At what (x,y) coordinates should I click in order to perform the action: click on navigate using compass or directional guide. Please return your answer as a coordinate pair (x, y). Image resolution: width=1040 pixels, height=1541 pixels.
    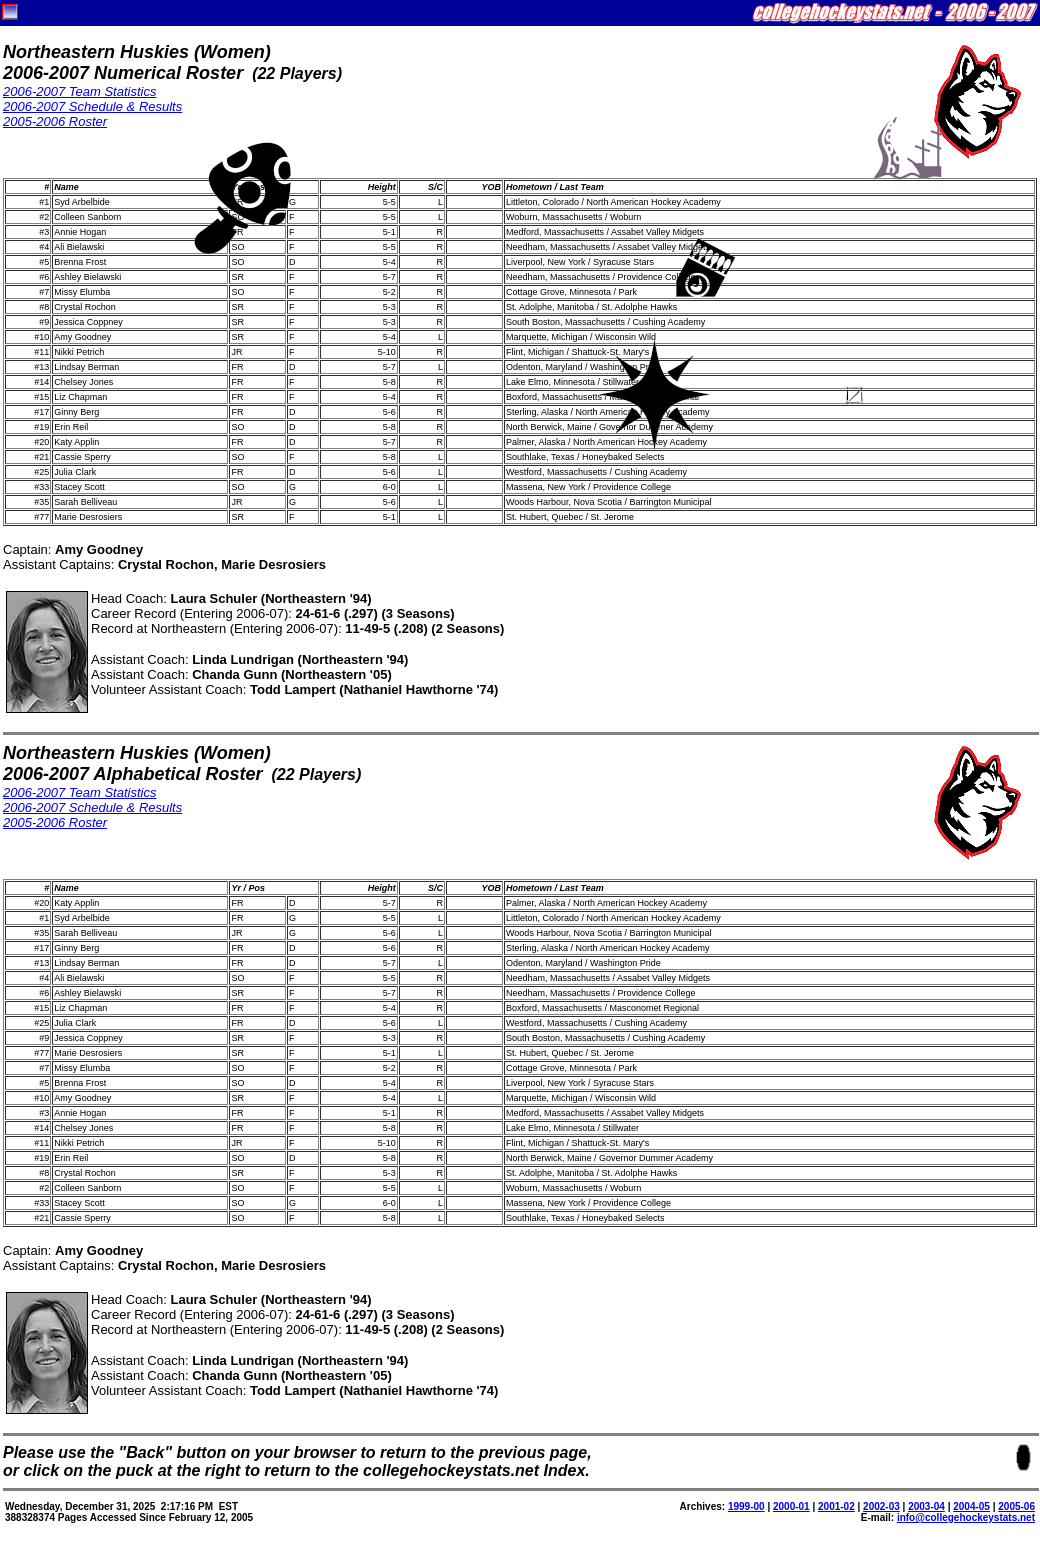
    Looking at the image, I should click on (654, 394).